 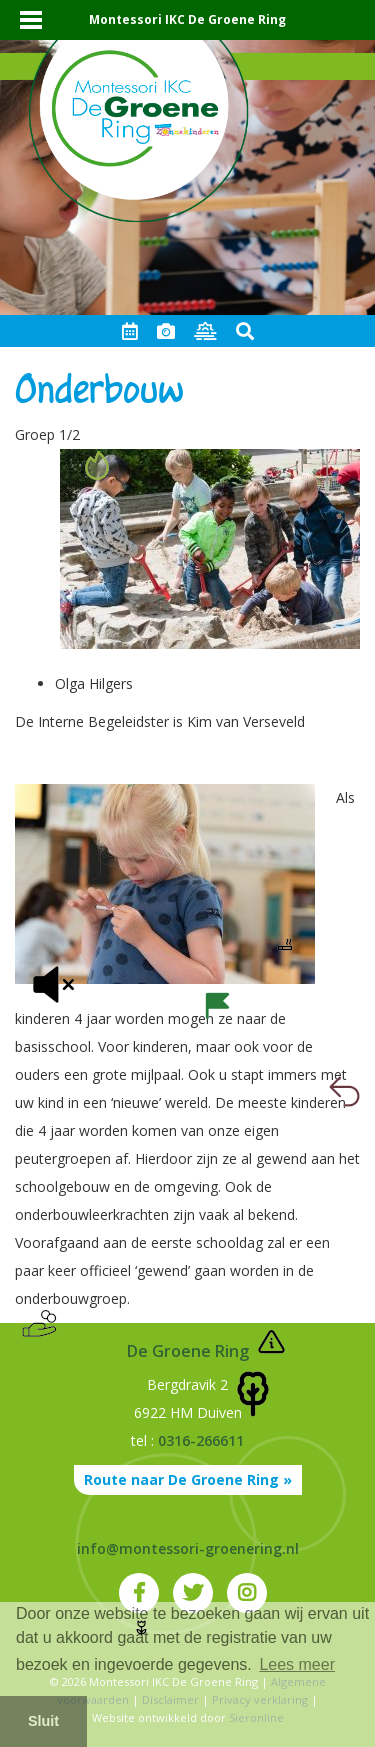 What do you see at coordinates (97, 466) in the screenshot?
I see `indicates trending or popular content` at bounding box center [97, 466].